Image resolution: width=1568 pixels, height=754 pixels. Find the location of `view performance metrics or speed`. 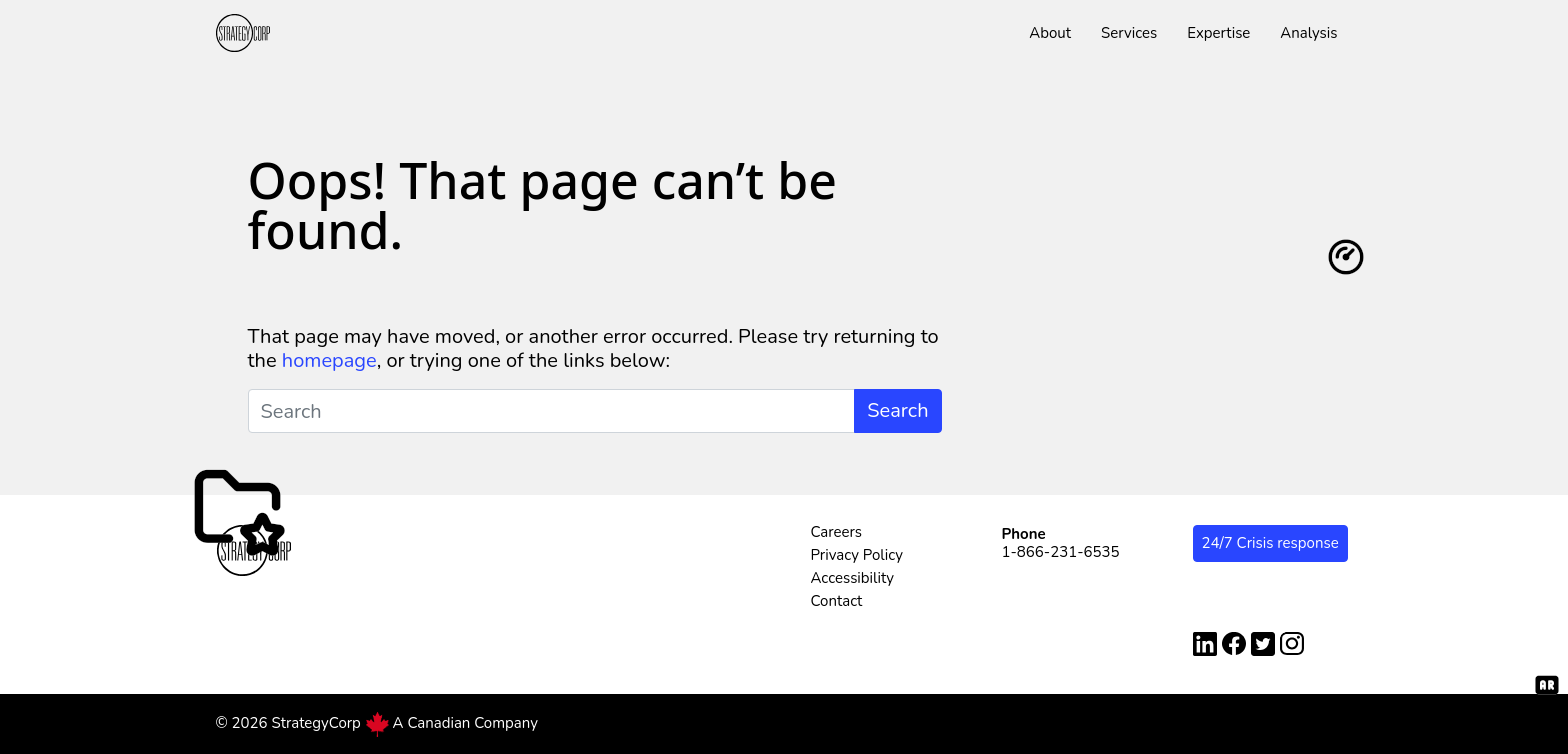

view performance metrics or speed is located at coordinates (1346, 257).